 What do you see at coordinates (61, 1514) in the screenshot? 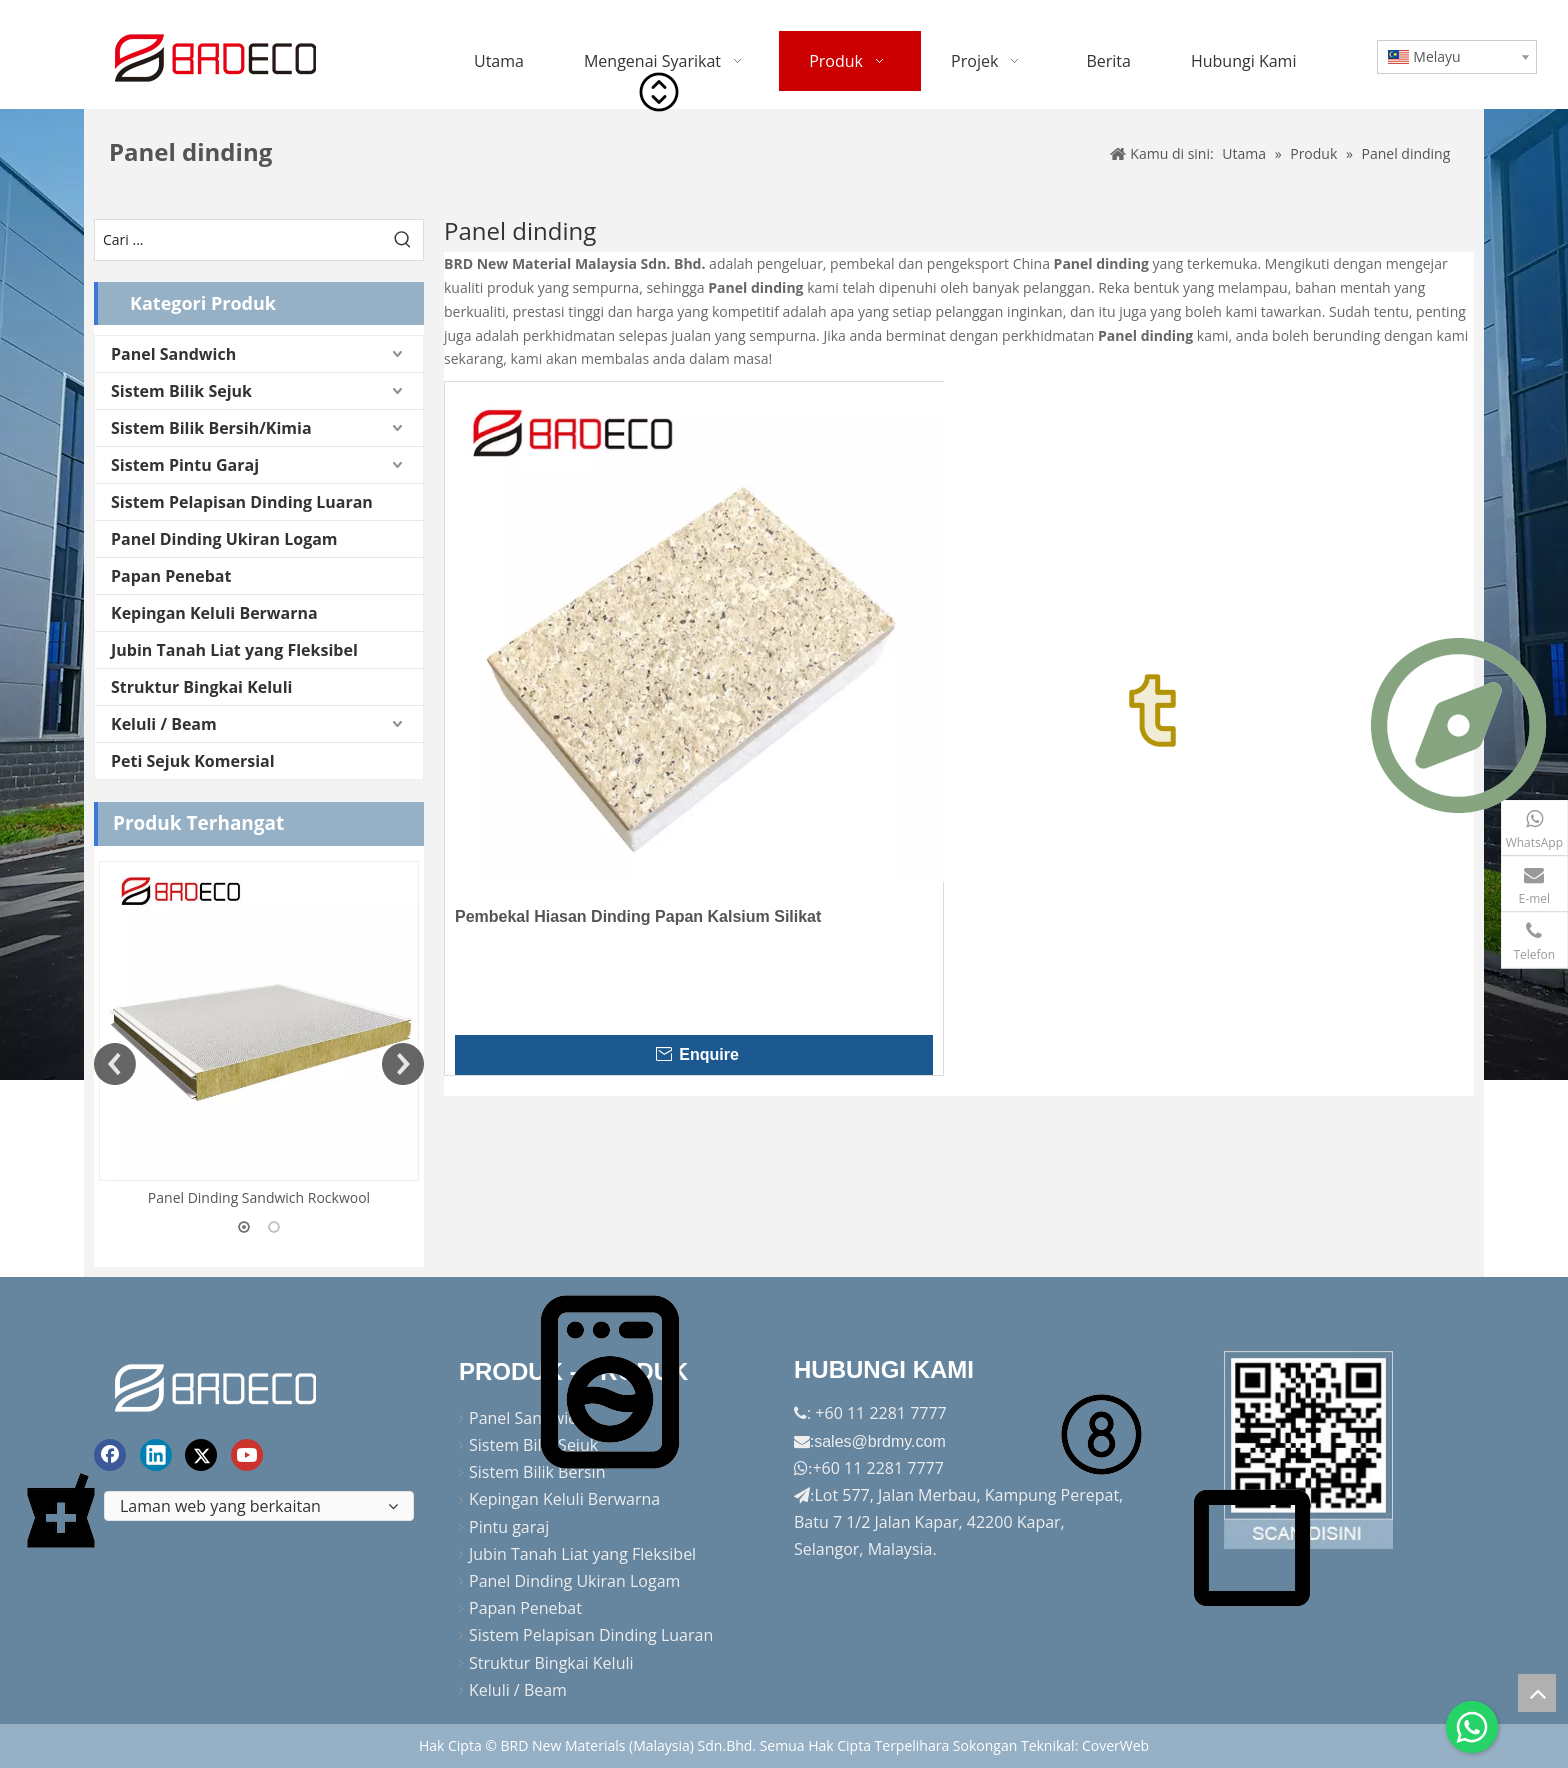
I see `find nearby pharmacies` at bounding box center [61, 1514].